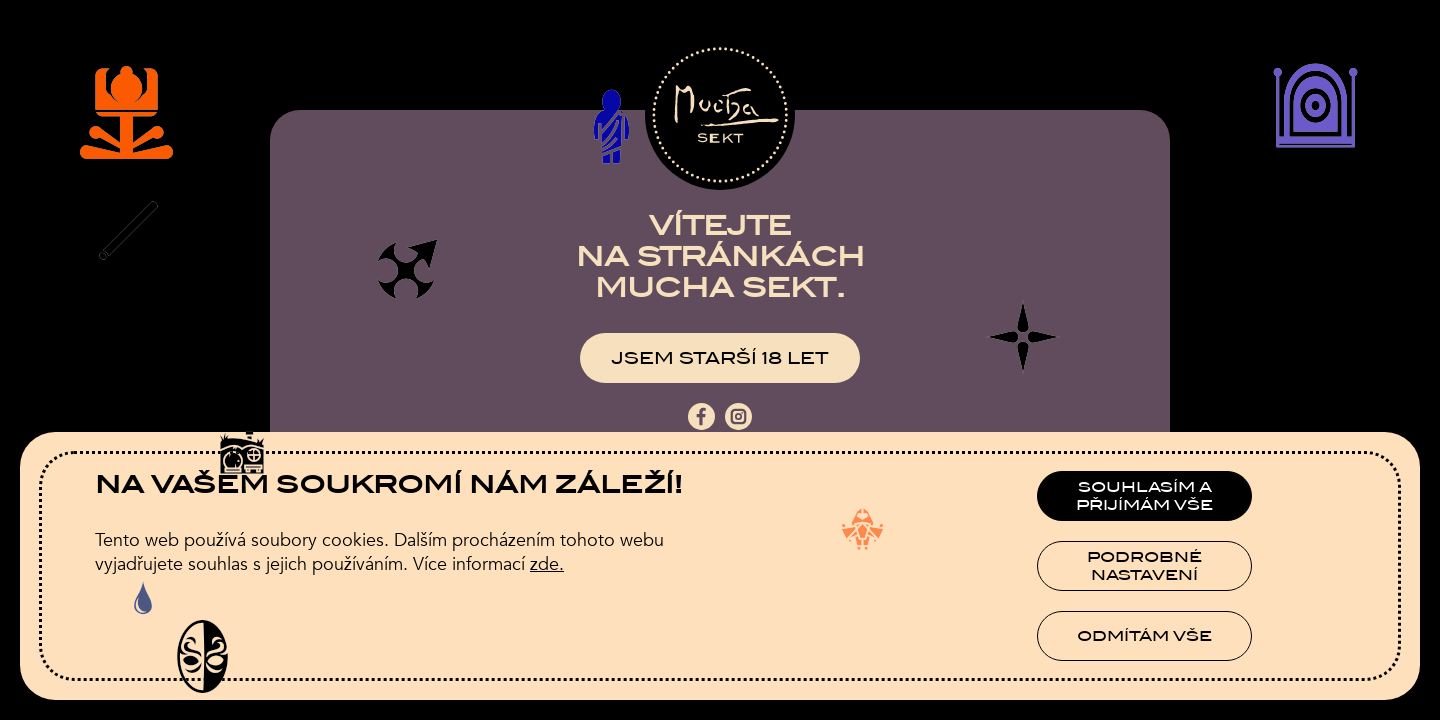  I want to click on select a hobbit hole or underground dwelling in a fantasy game, so click(242, 452).